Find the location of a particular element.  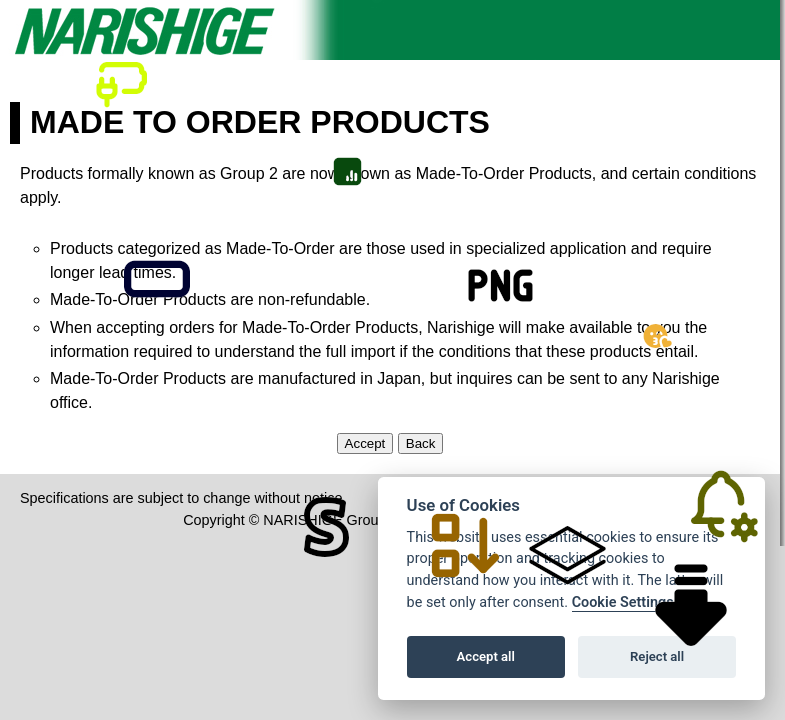

download file with queue is located at coordinates (691, 606).